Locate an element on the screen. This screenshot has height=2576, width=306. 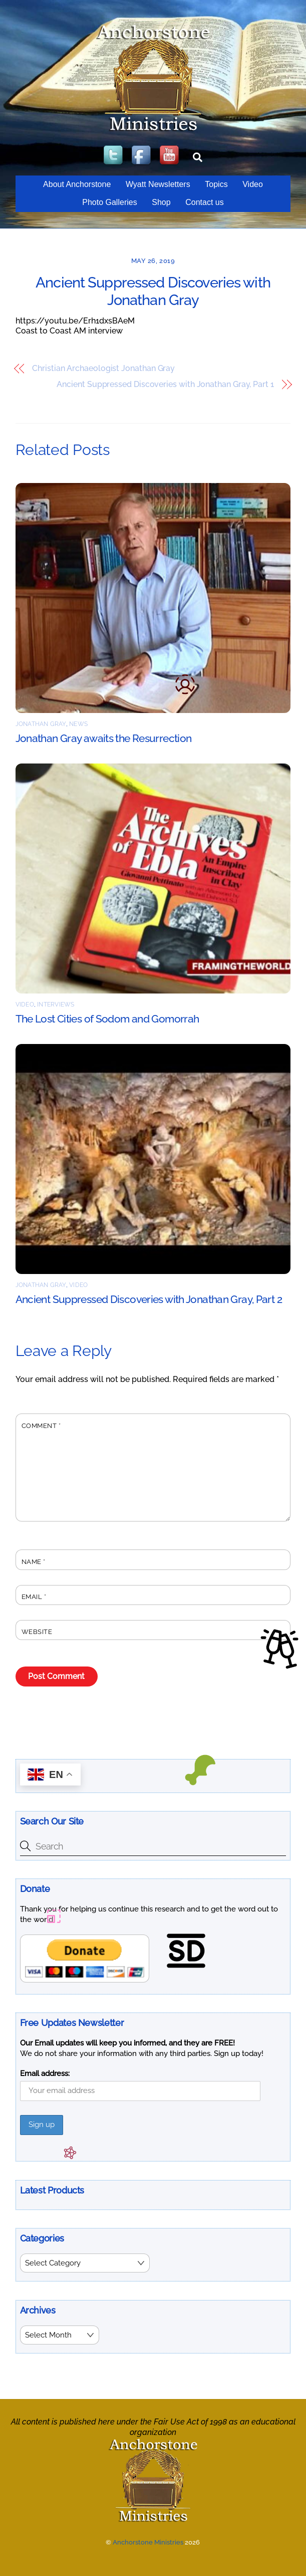
incomplete or pending user profile is located at coordinates (185, 684).